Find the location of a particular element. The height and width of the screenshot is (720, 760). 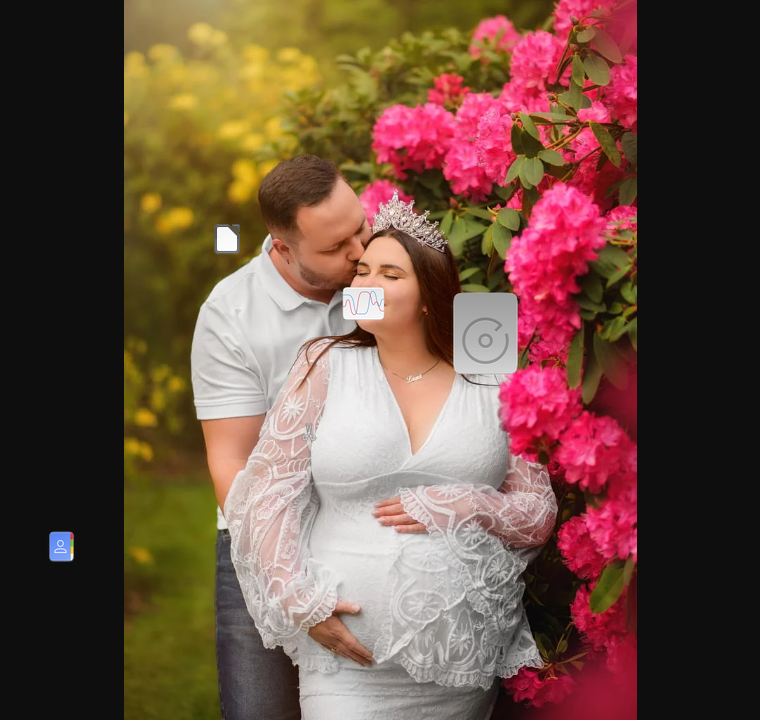

open libreoffice start center is located at coordinates (227, 239).